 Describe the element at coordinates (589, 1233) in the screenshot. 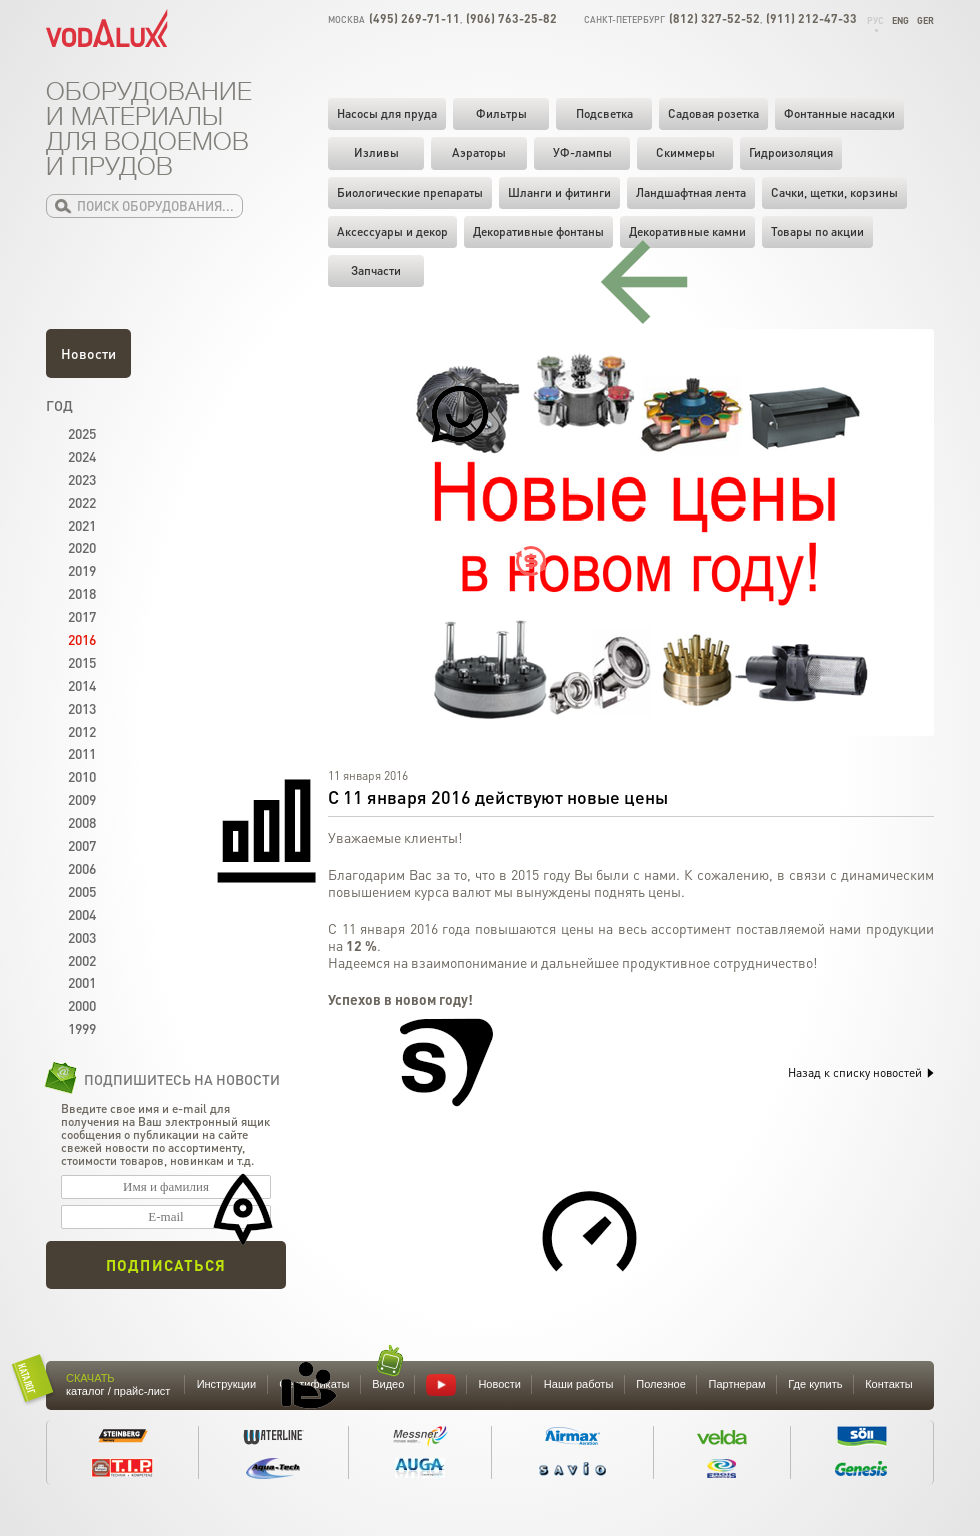

I see `increase playback speed` at that location.